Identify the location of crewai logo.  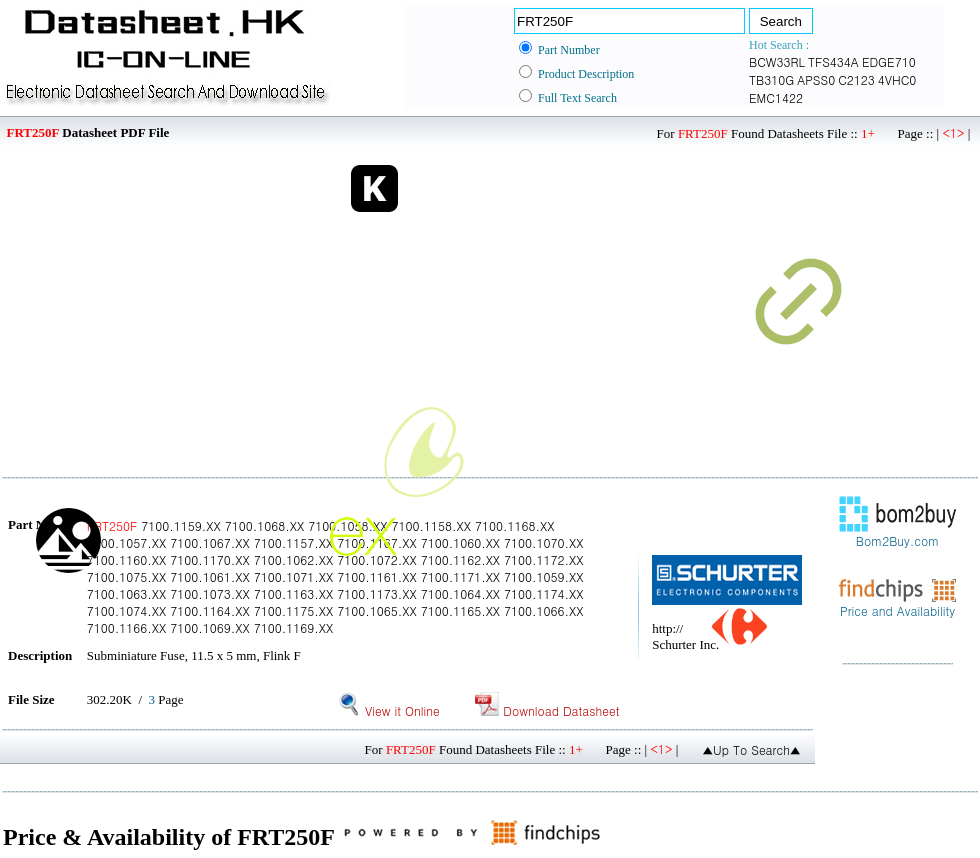
(424, 452).